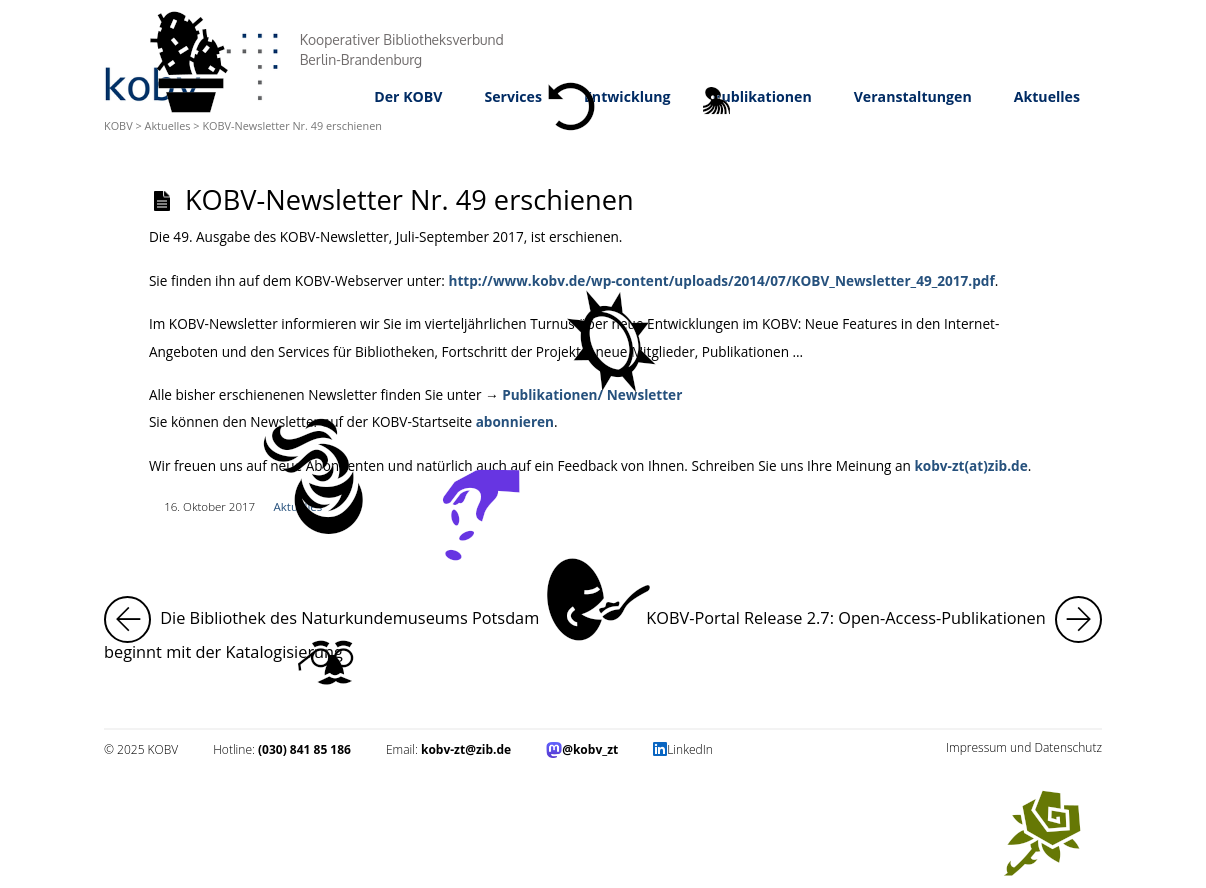  Describe the element at coordinates (611, 341) in the screenshot. I see `equip a spiked collar accessory to your pet or character` at that location.